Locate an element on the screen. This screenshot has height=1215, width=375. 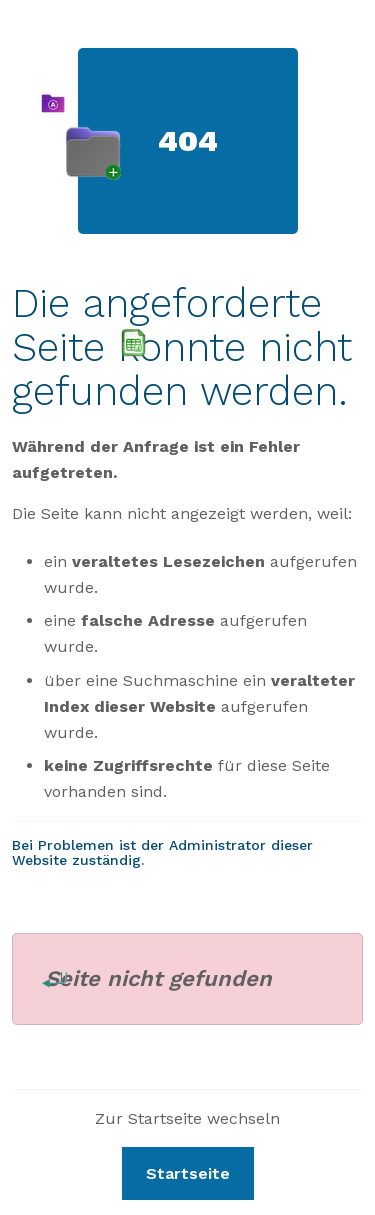
open apollo app files folder is located at coordinates (53, 104).